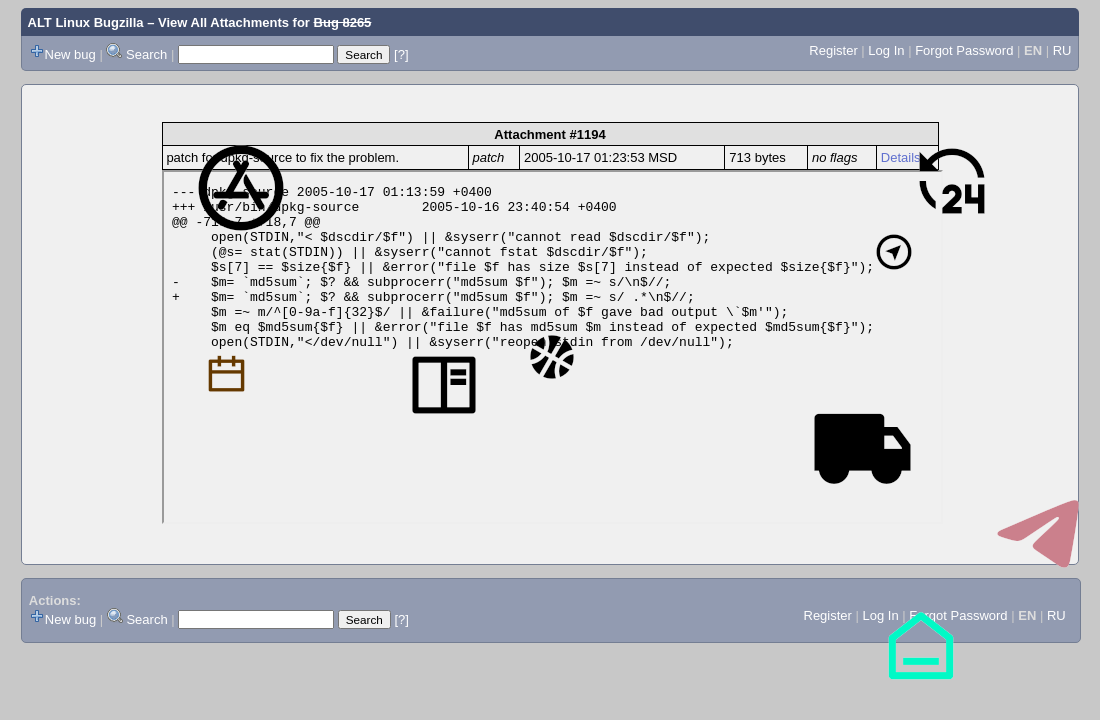 The image size is (1100, 720). I want to click on open the App Store, so click(241, 188).